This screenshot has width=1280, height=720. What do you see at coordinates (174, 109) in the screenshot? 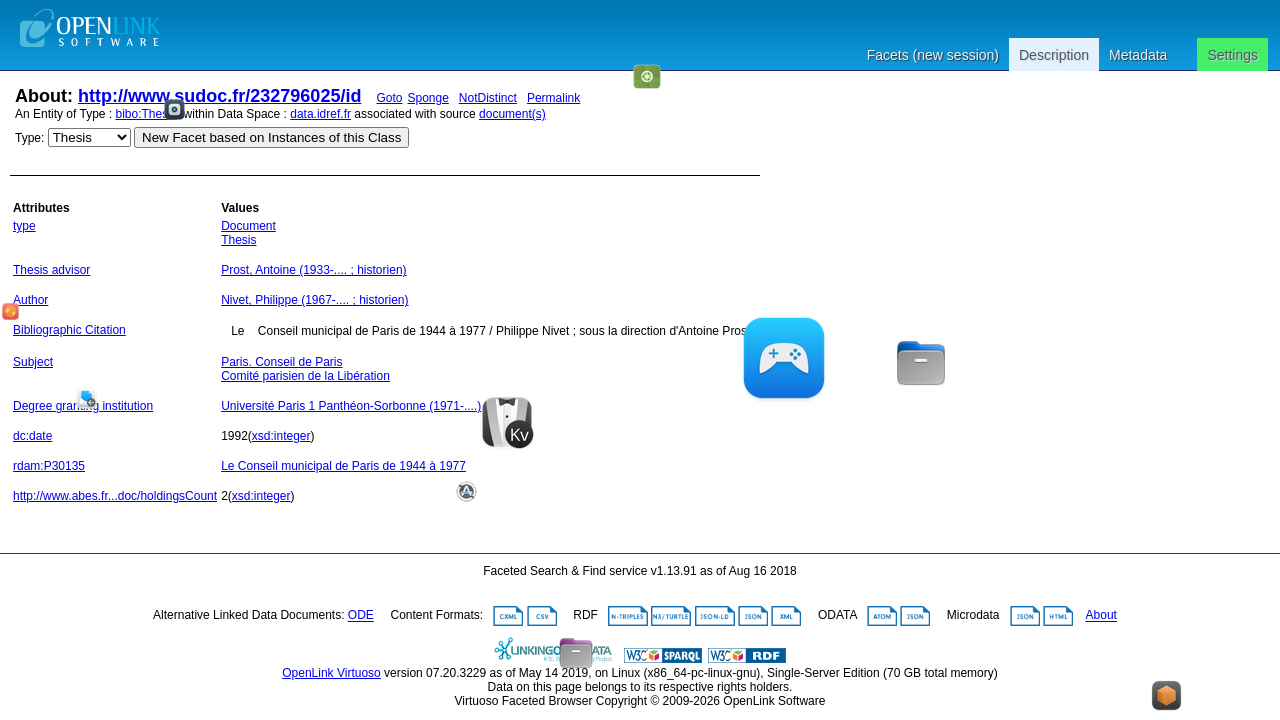
I see `open fondo wallpaper app` at bounding box center [174, 109].